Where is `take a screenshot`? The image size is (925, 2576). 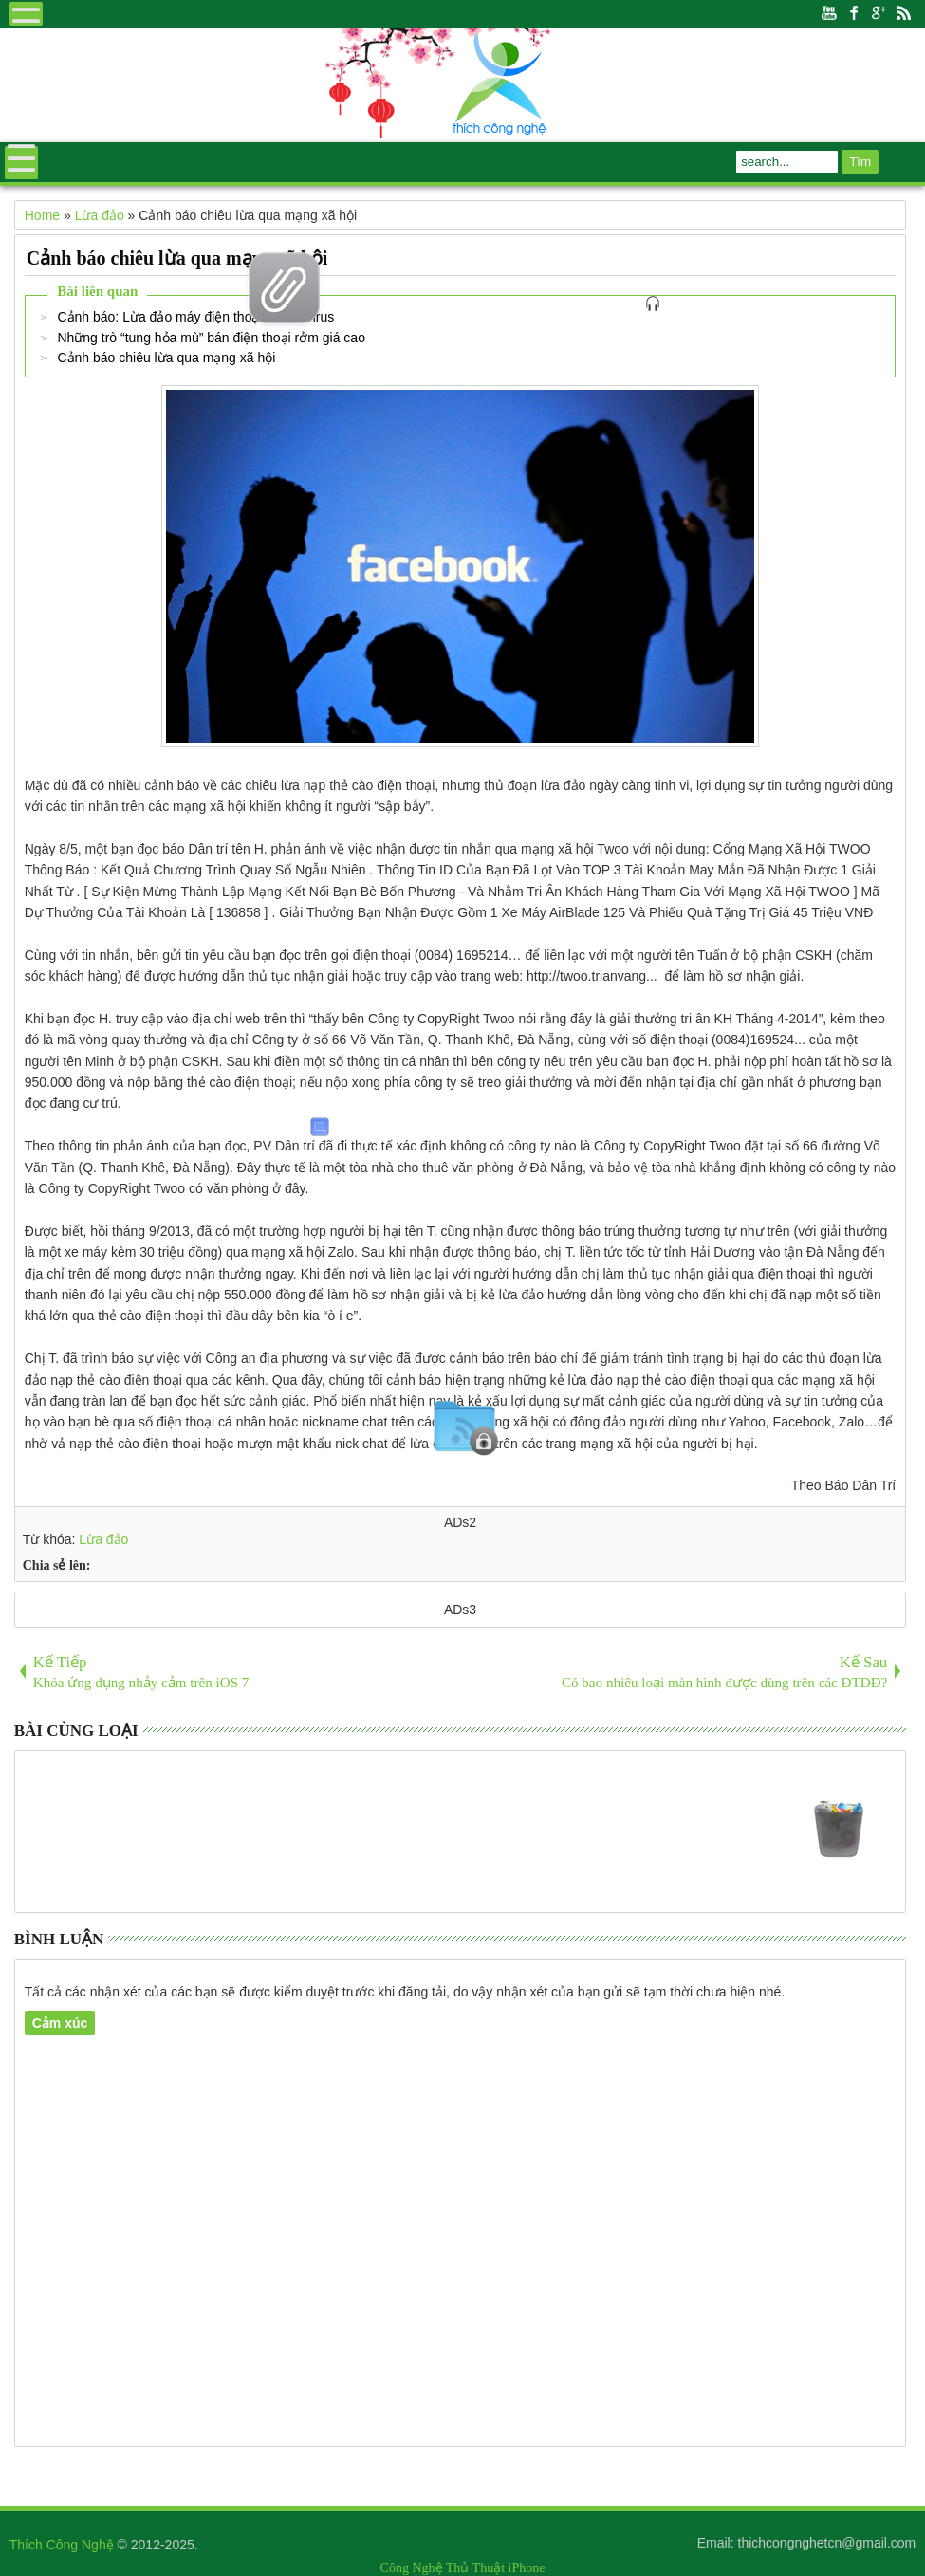 take a screenshot is located at coordinates (320, 1127).